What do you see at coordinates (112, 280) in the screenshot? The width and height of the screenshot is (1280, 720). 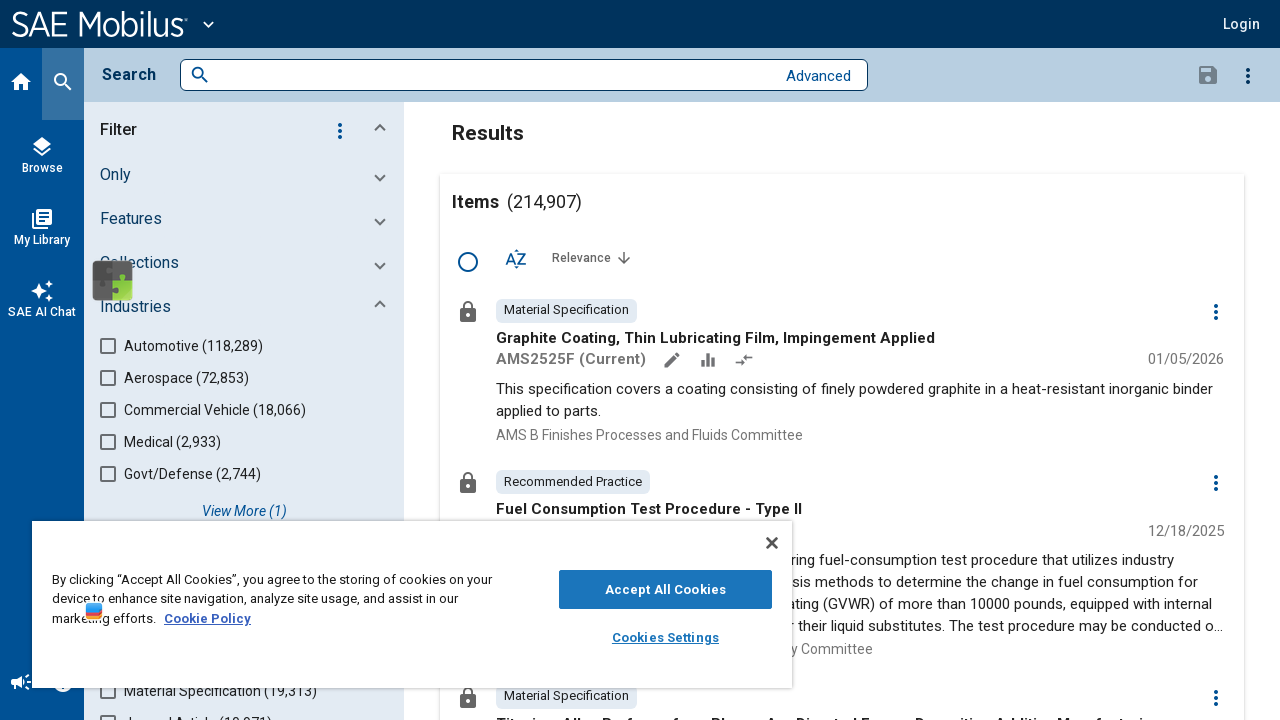 I see `open gnome extensions manager` at bounding box center [112, 280].